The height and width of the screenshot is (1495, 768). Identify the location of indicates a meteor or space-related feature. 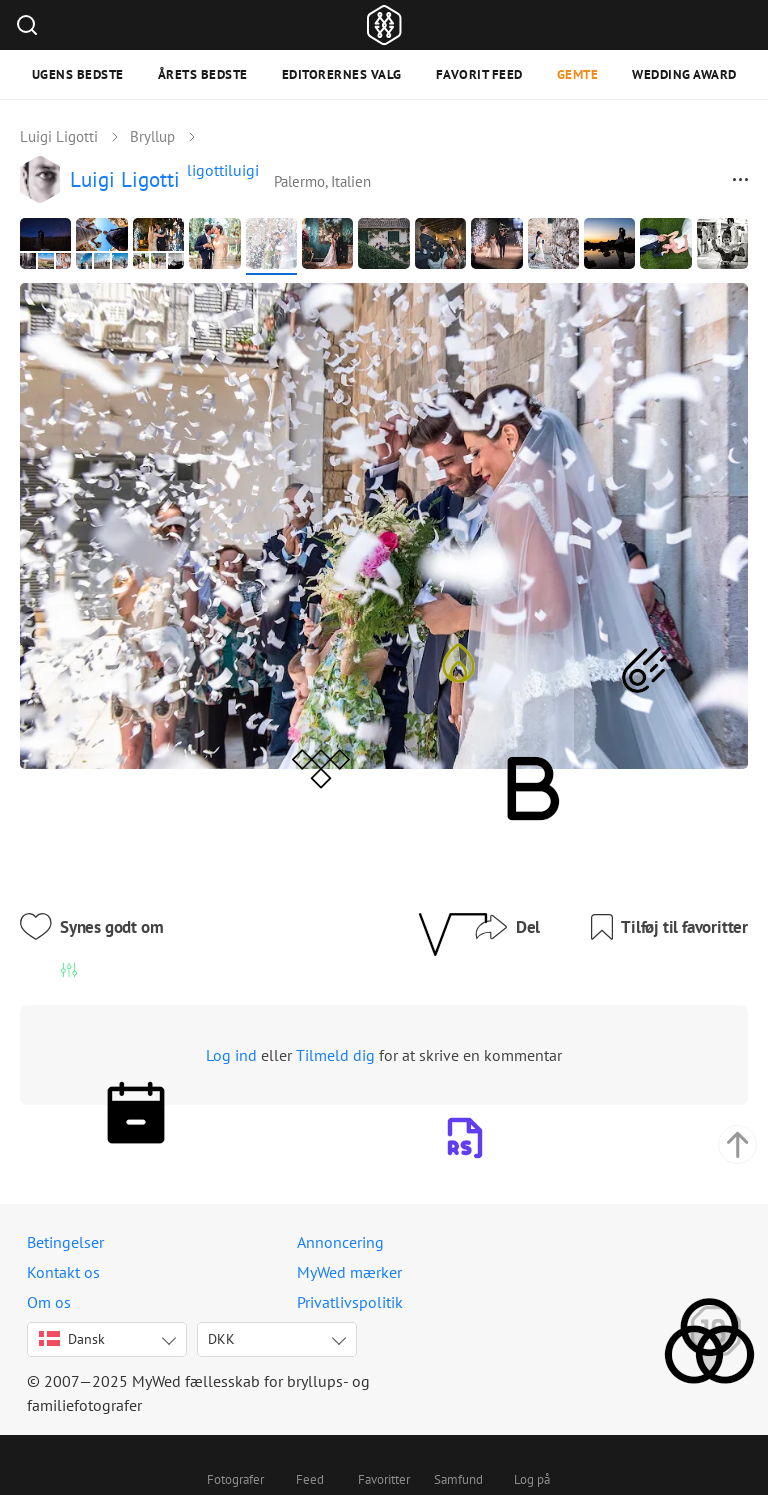
(644, 670).